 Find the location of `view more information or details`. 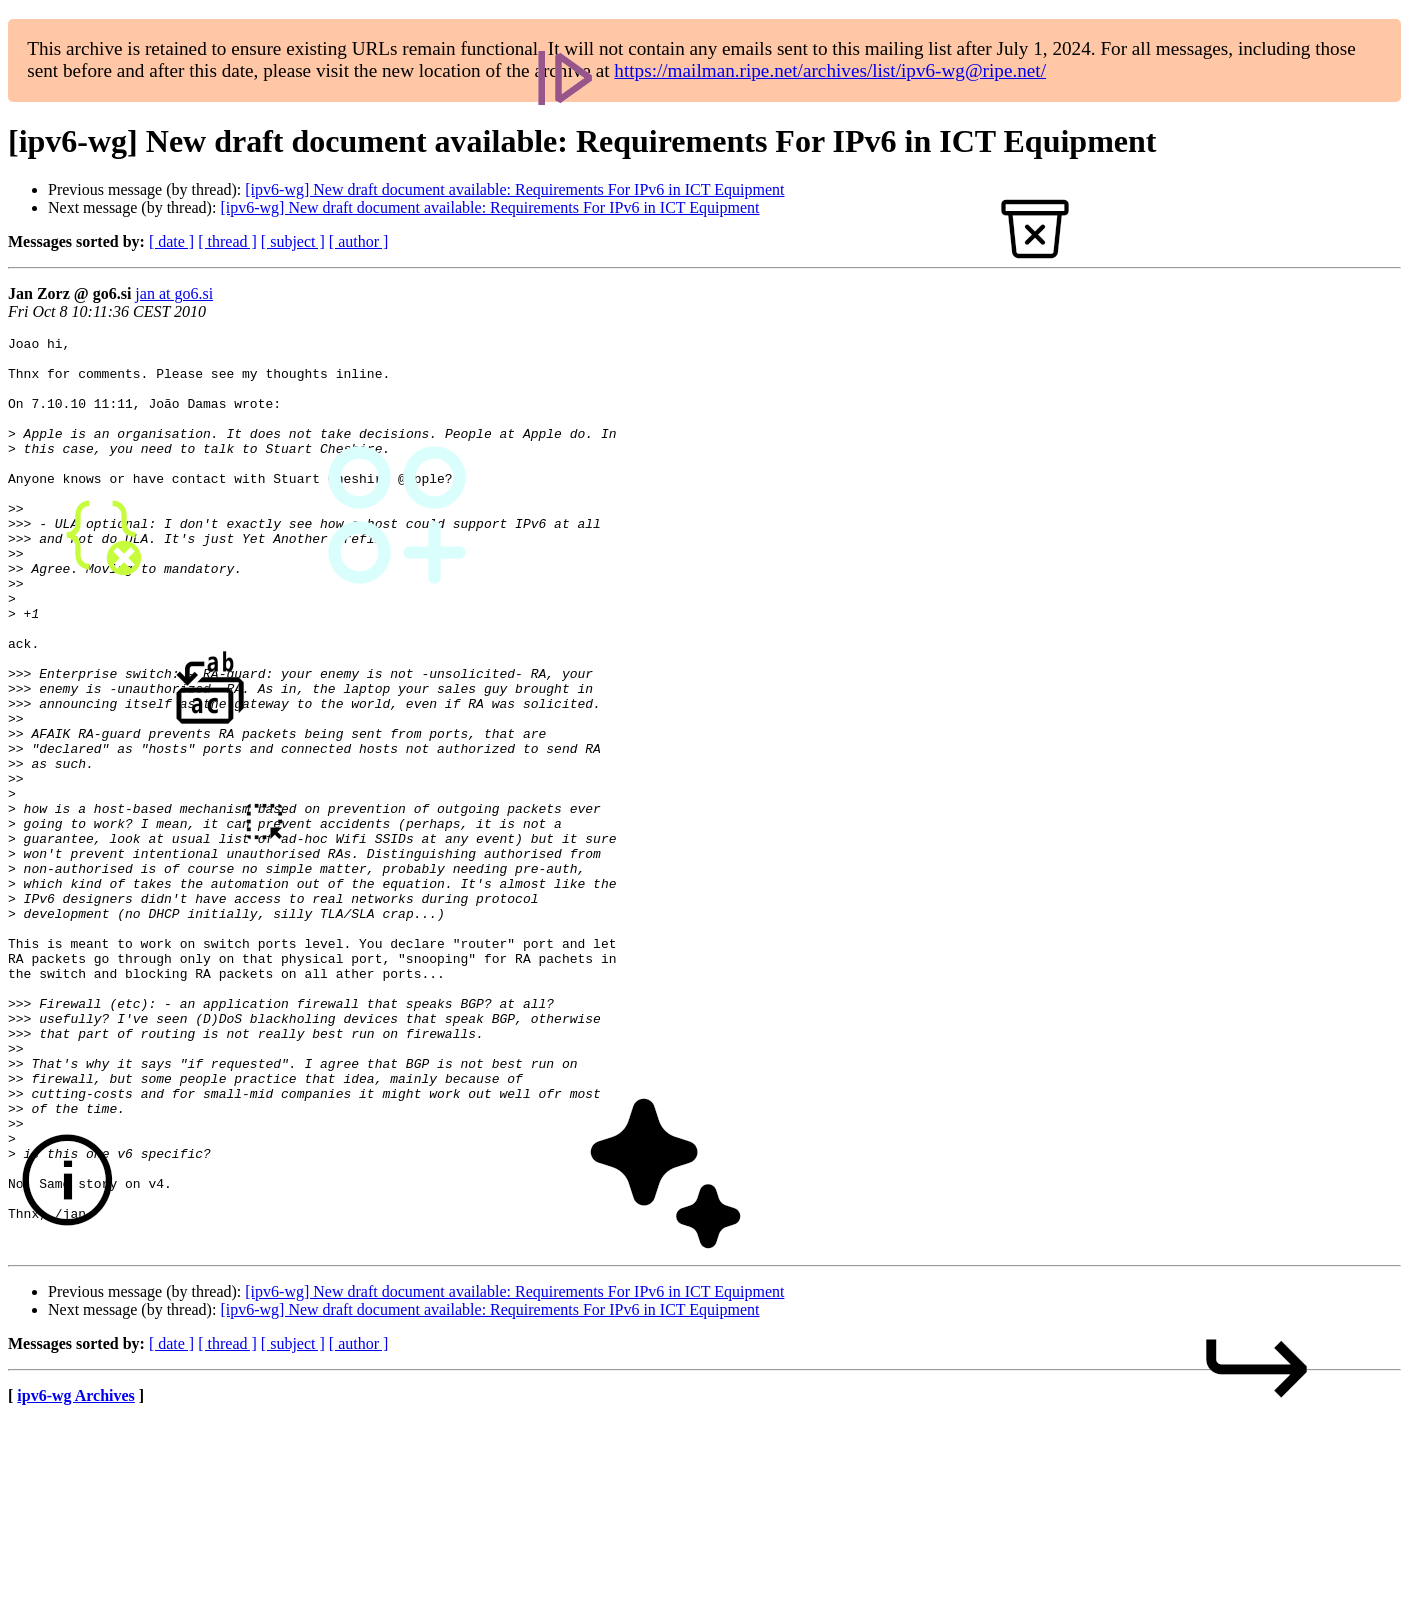

view more information or details is located at coordinates (68, 1180).